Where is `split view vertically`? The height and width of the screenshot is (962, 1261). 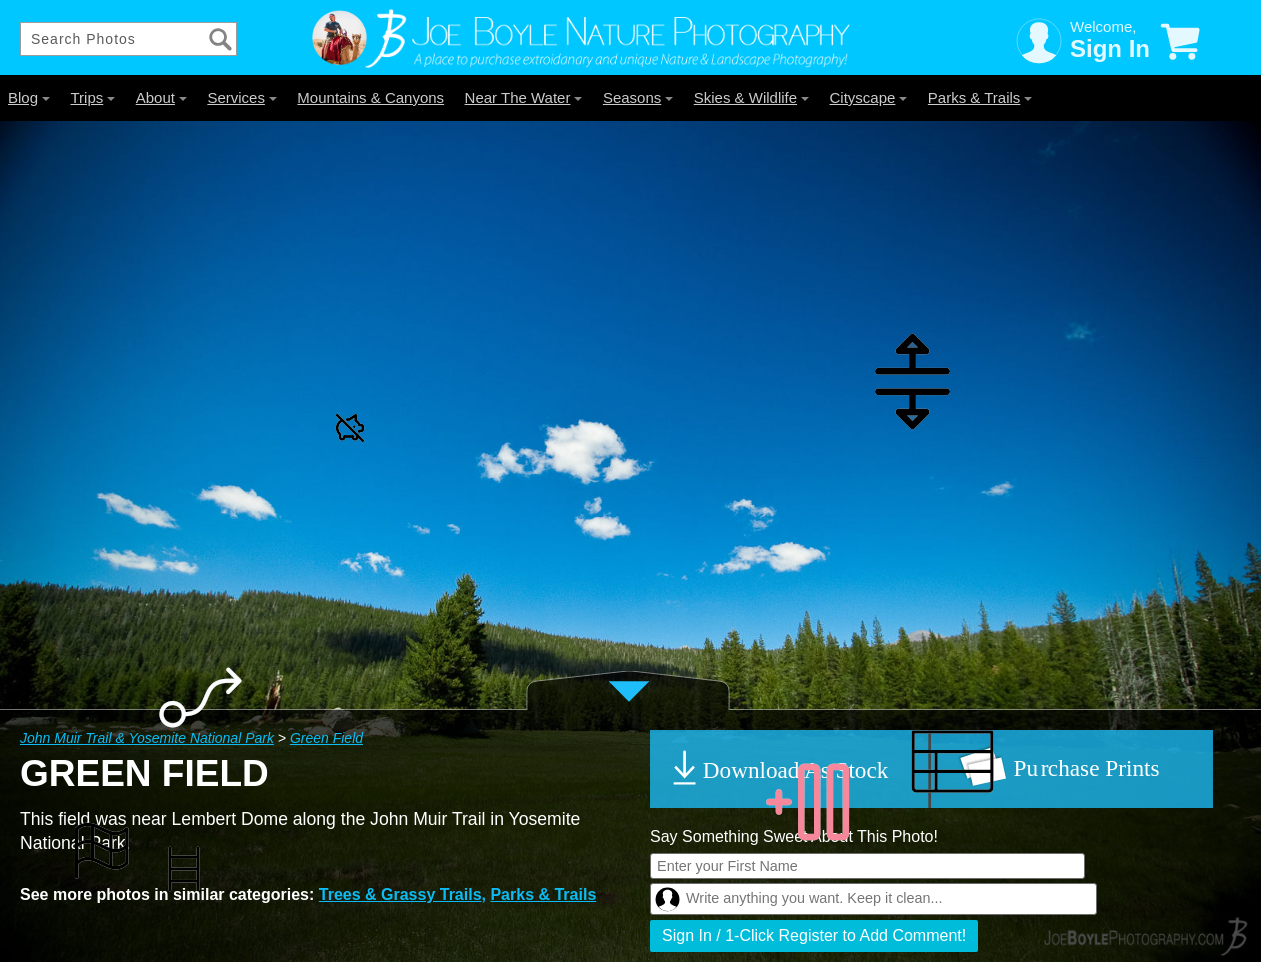 split view vertically is located at coordinates (912, 381).